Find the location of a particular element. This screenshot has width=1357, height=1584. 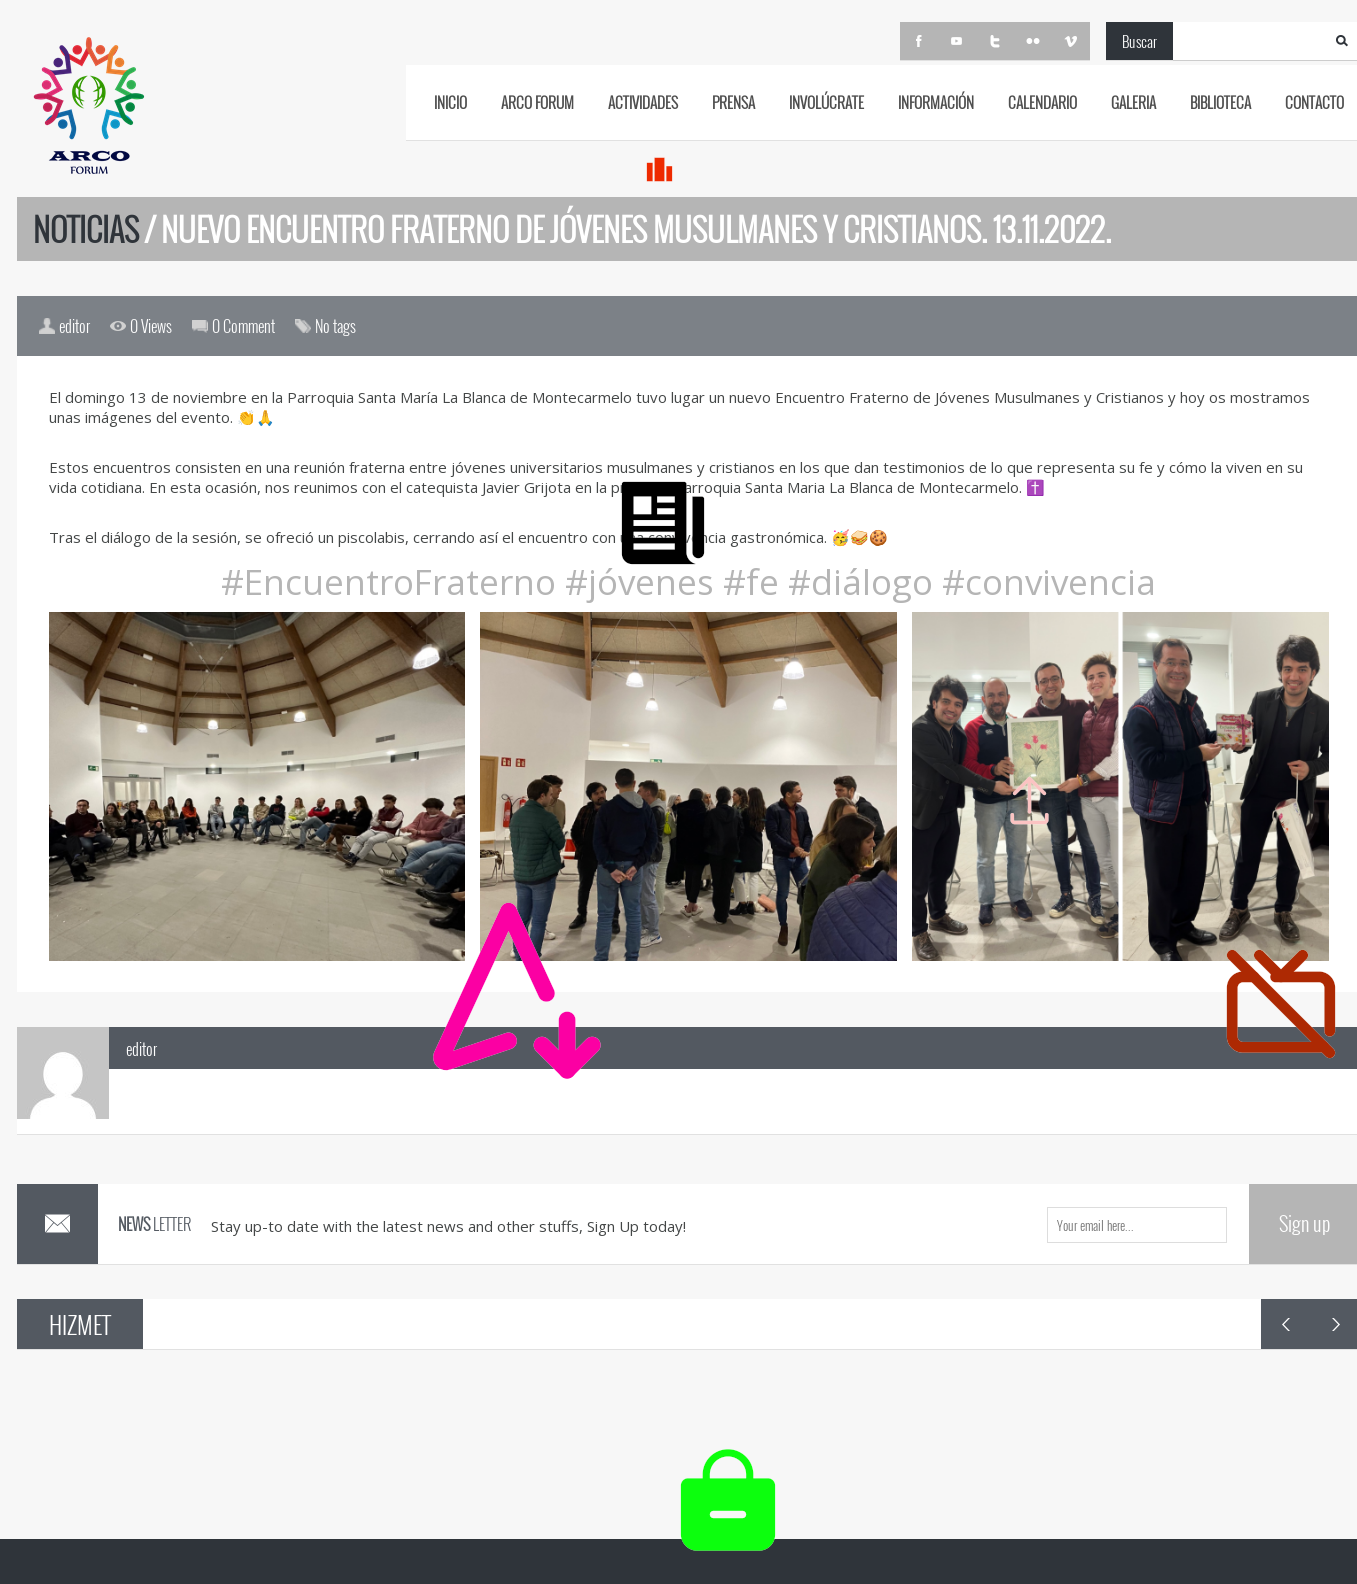

view news or articles is located at coordinates (663, 523).